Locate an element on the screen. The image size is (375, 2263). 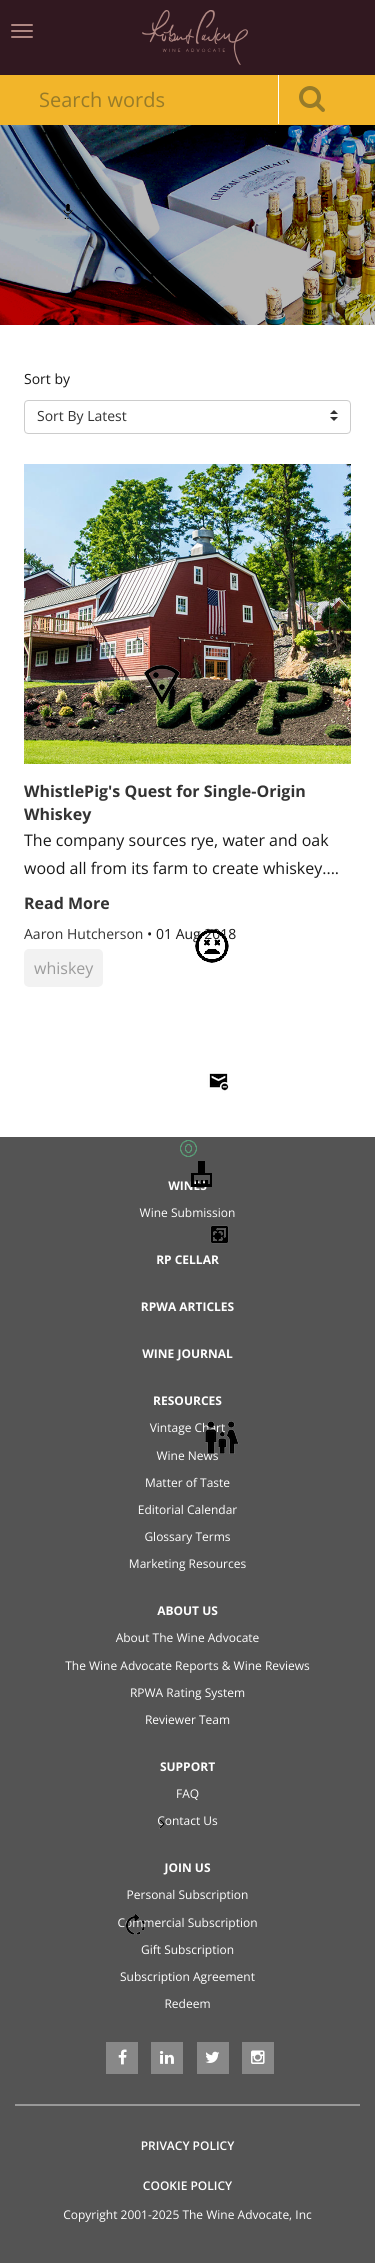
indicates zero items or empty count is located at coordinates (188, 1148).